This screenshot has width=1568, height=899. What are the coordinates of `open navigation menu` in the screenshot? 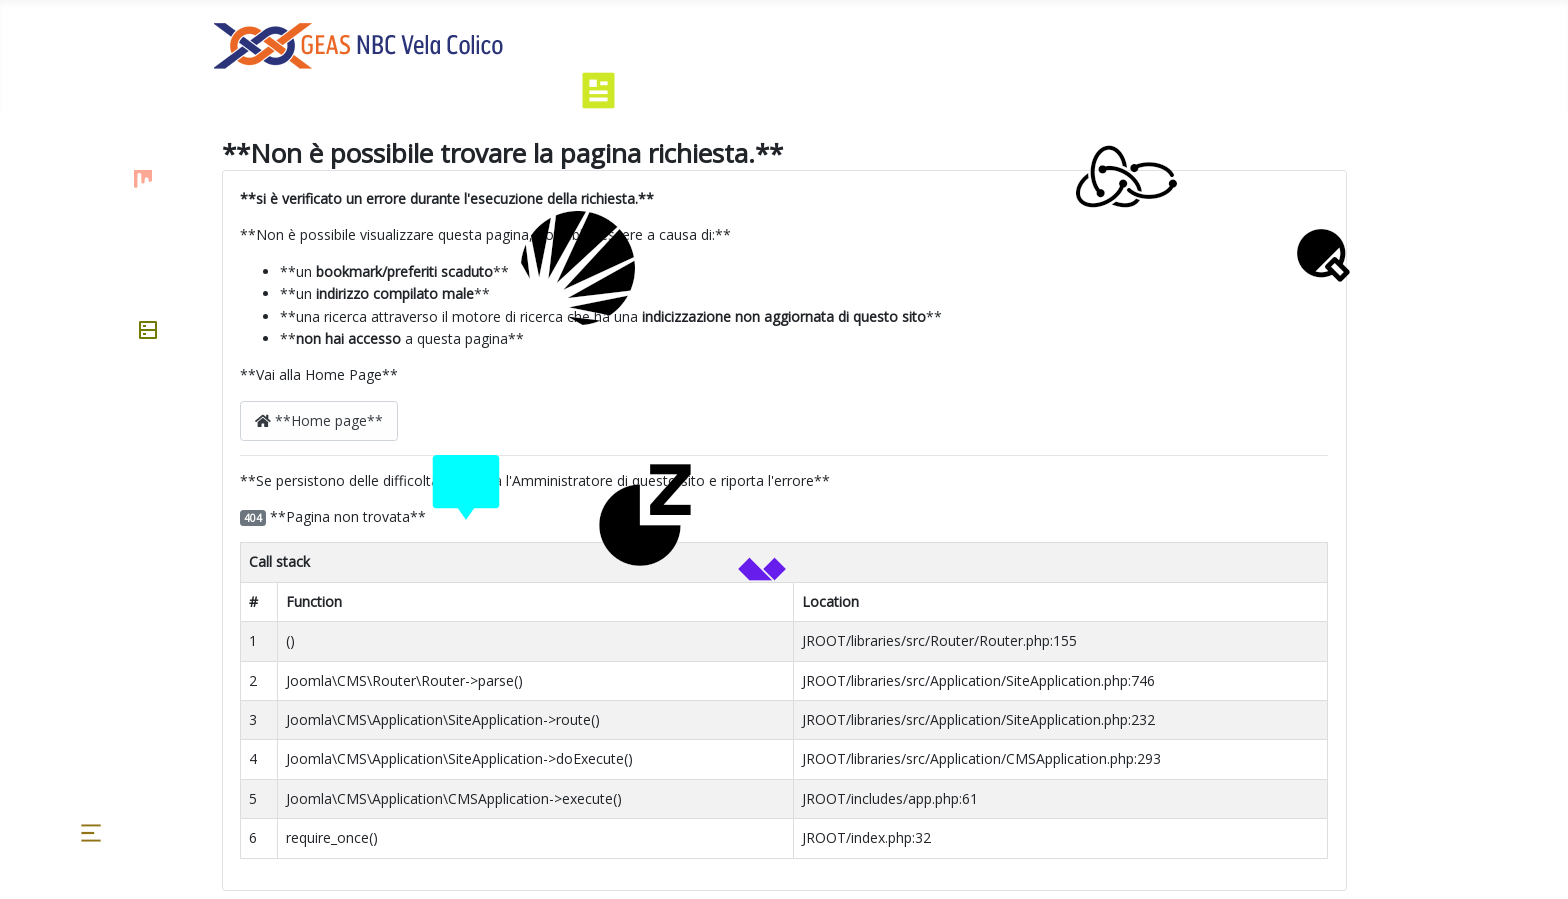 It's located at (91, 833).